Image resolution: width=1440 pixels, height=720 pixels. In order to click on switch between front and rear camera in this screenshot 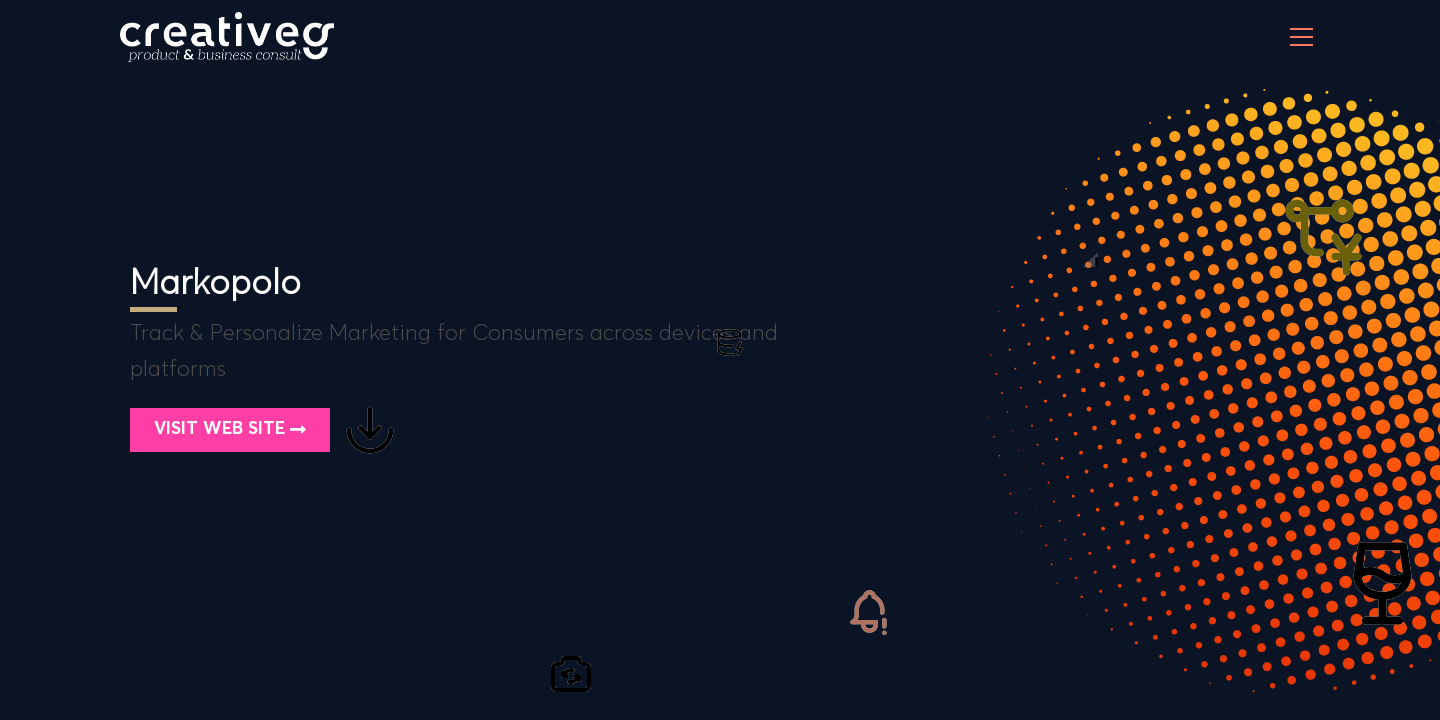, I will do `click(571, 674)`.